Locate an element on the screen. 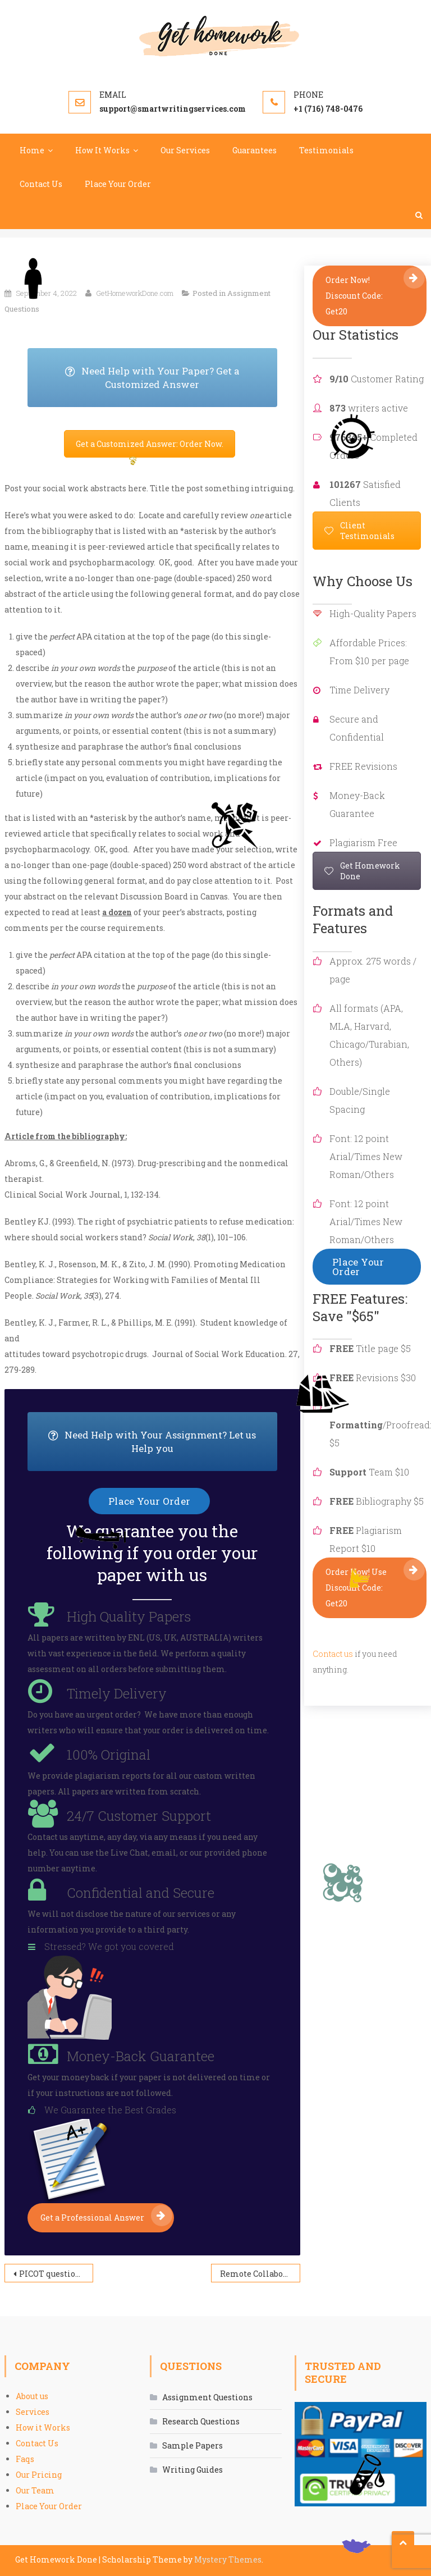 Image resolution: width=431 pixels, height=2576 pixels. navigate to sailing or boating features is located at coordinates (322, 1394).